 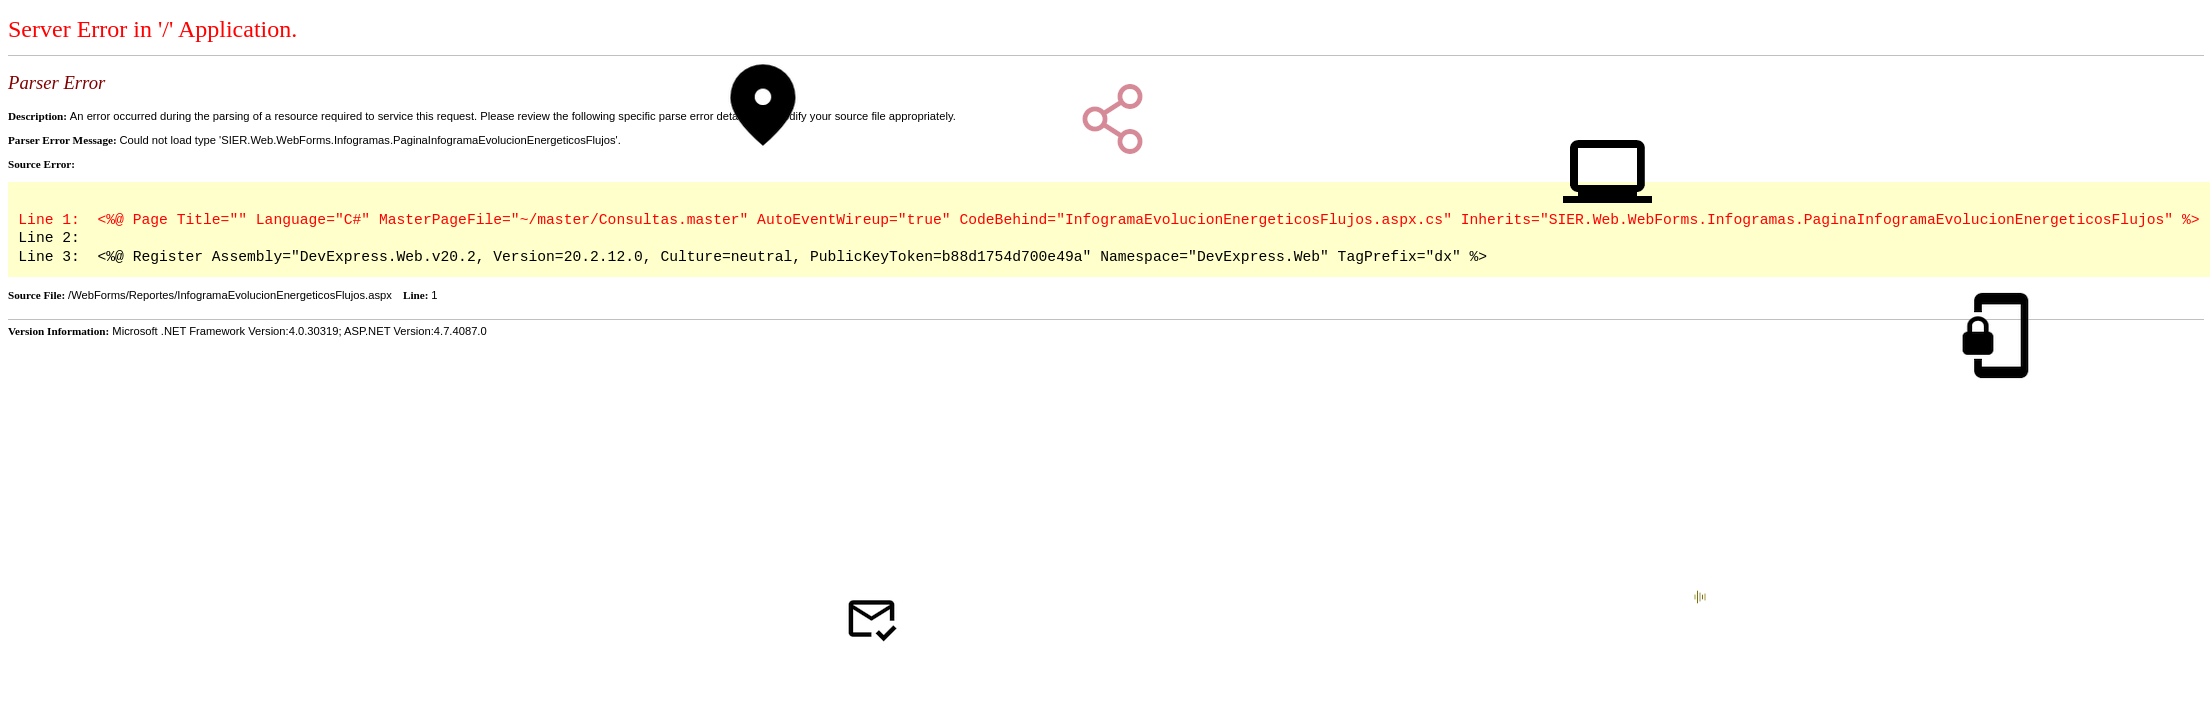 What do you see at coordinates (763, 105) in the screenshot?
I see `view location on map` at bounding box center [763, 105].